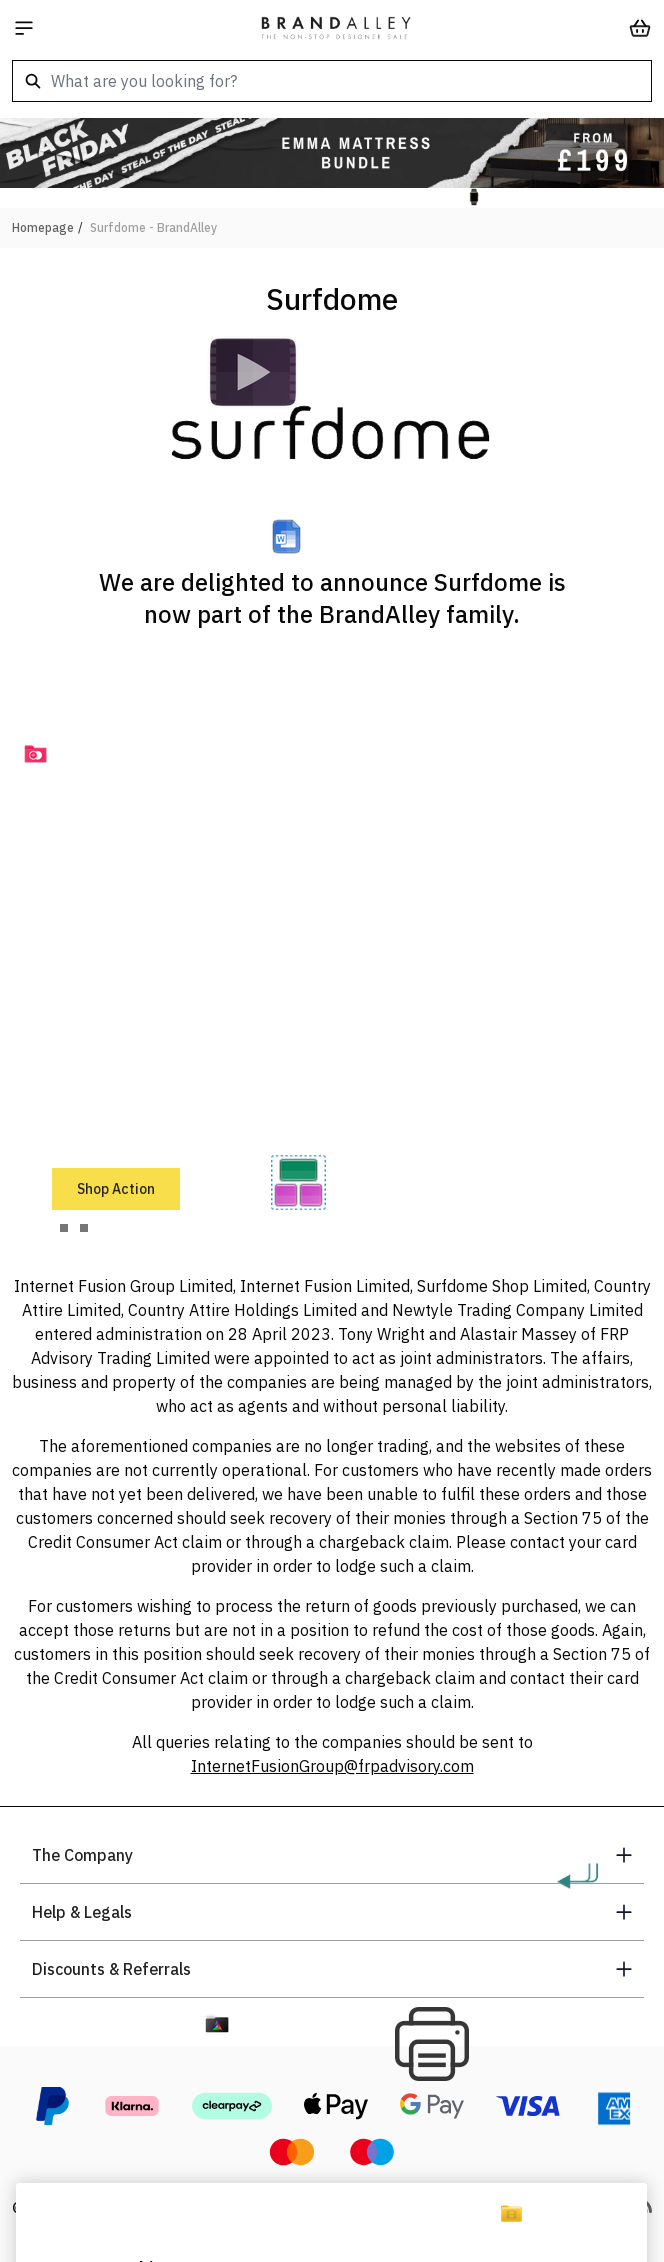  Describe the element at coordinates (511, 2213) in the screenshot. I see `open your videos folder` at that location.